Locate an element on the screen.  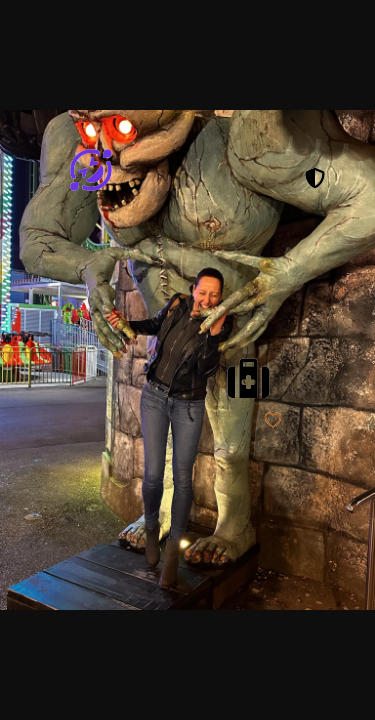
react with laughing emoji is located at coordinates (91, 170).